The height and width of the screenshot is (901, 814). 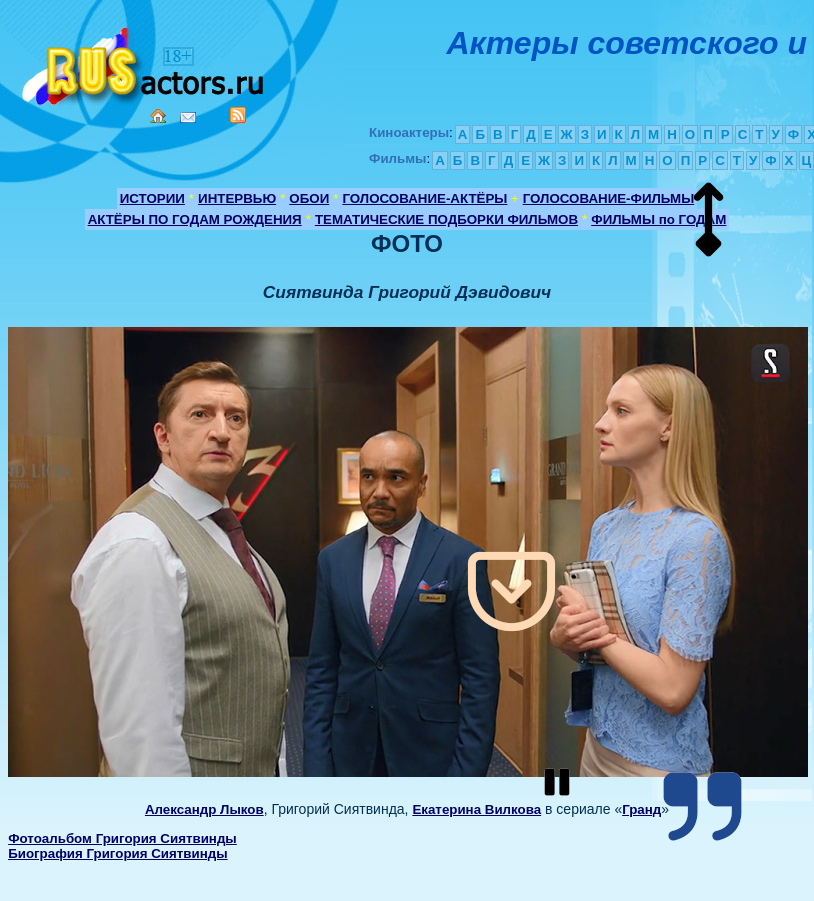 What do you see at coordinates (511, 591) in the screenshot?
I see `save to pocket app` at bounding box center [511, 591].